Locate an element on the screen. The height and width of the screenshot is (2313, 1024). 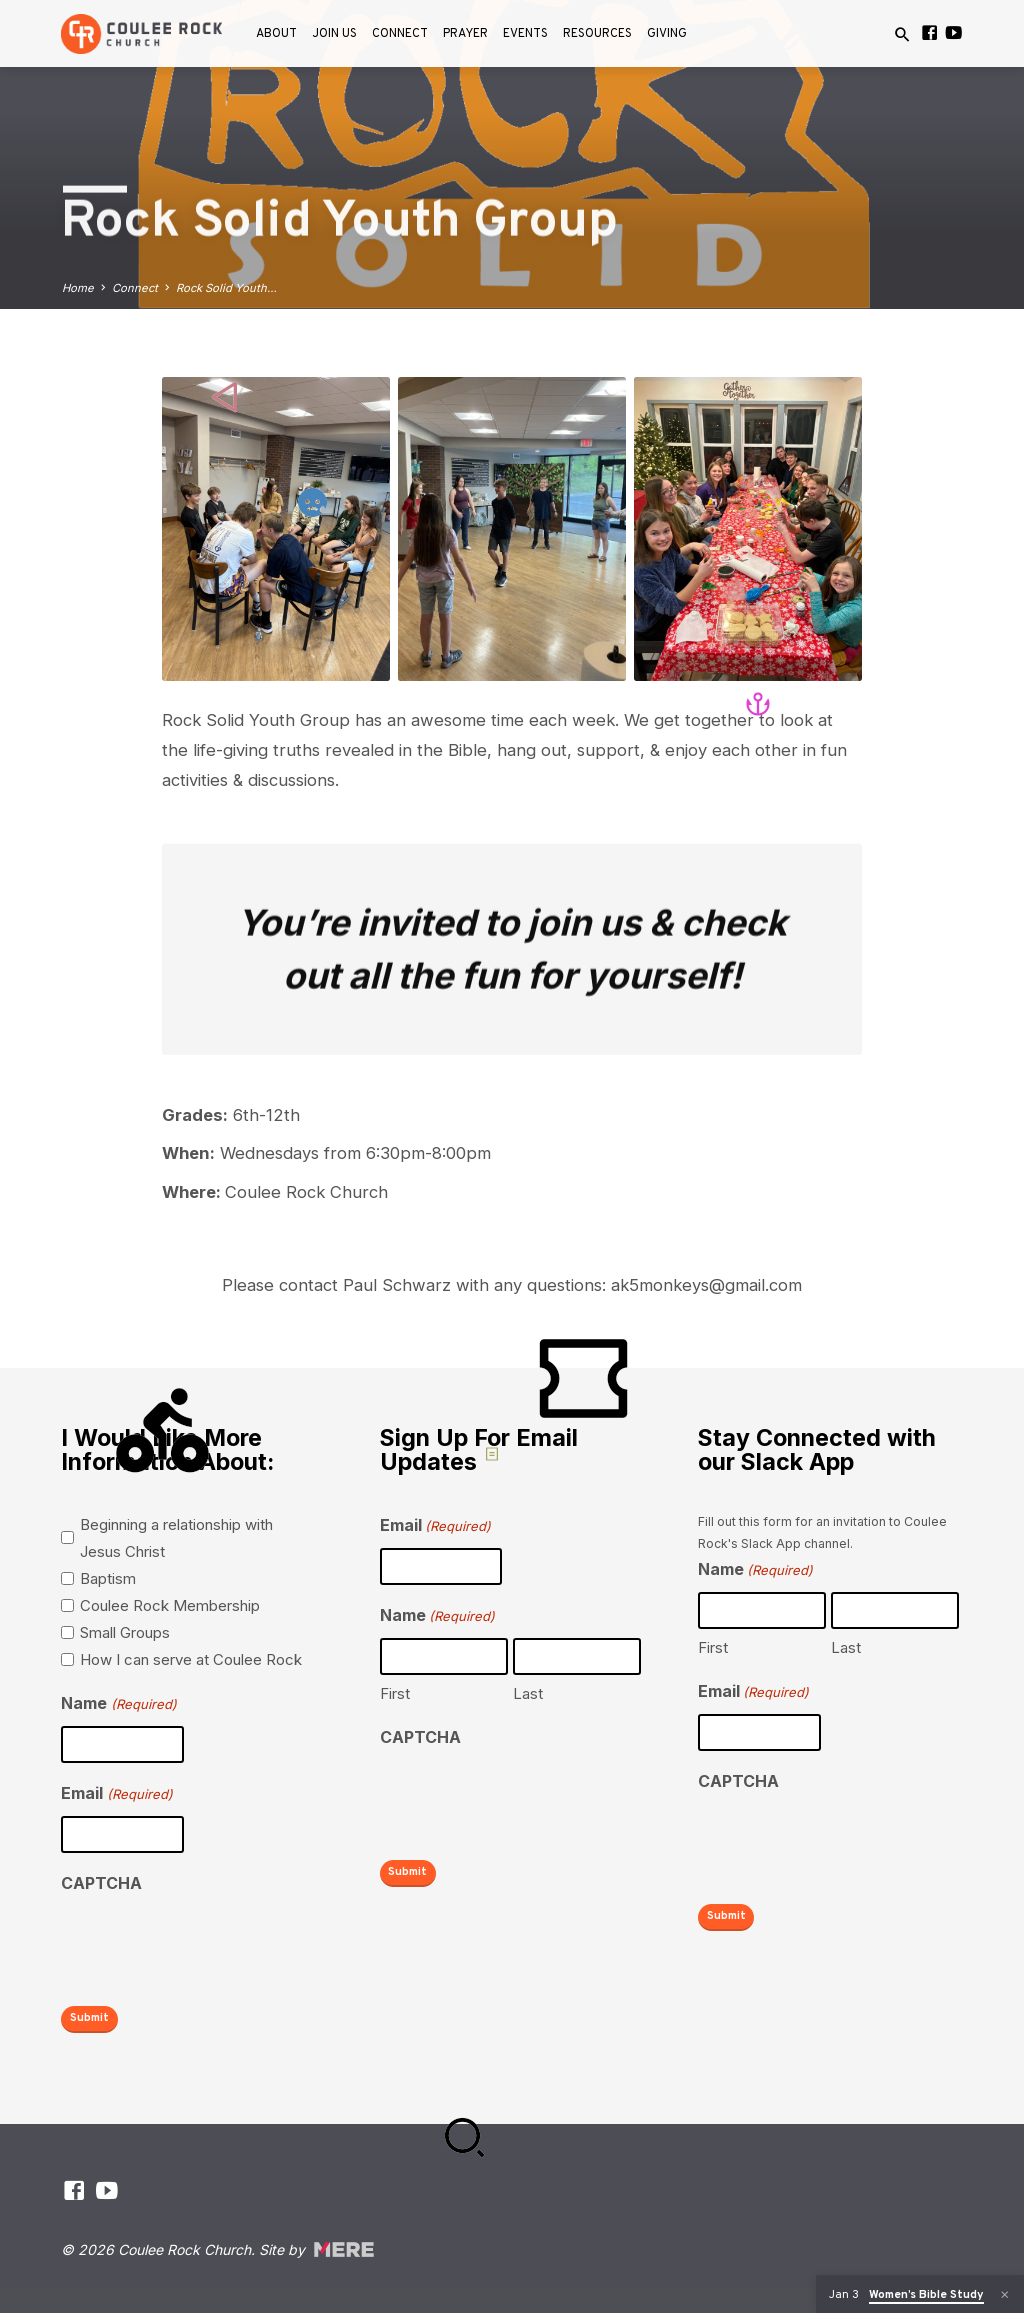
access marina or harbor locations is located at coordinates (758, 704).